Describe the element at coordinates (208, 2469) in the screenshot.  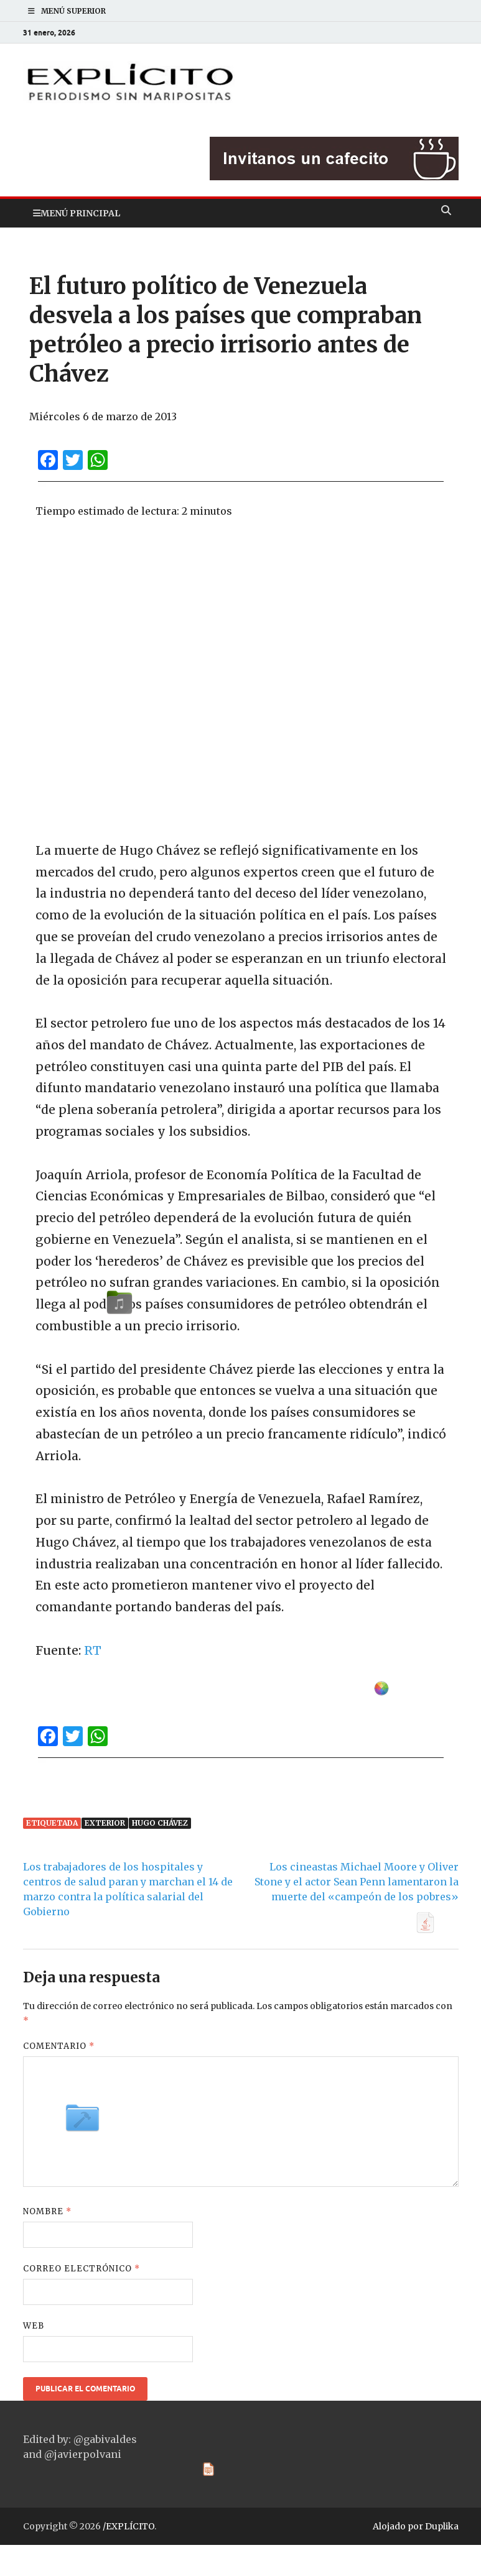
I see `open a presentation template file` at that location.